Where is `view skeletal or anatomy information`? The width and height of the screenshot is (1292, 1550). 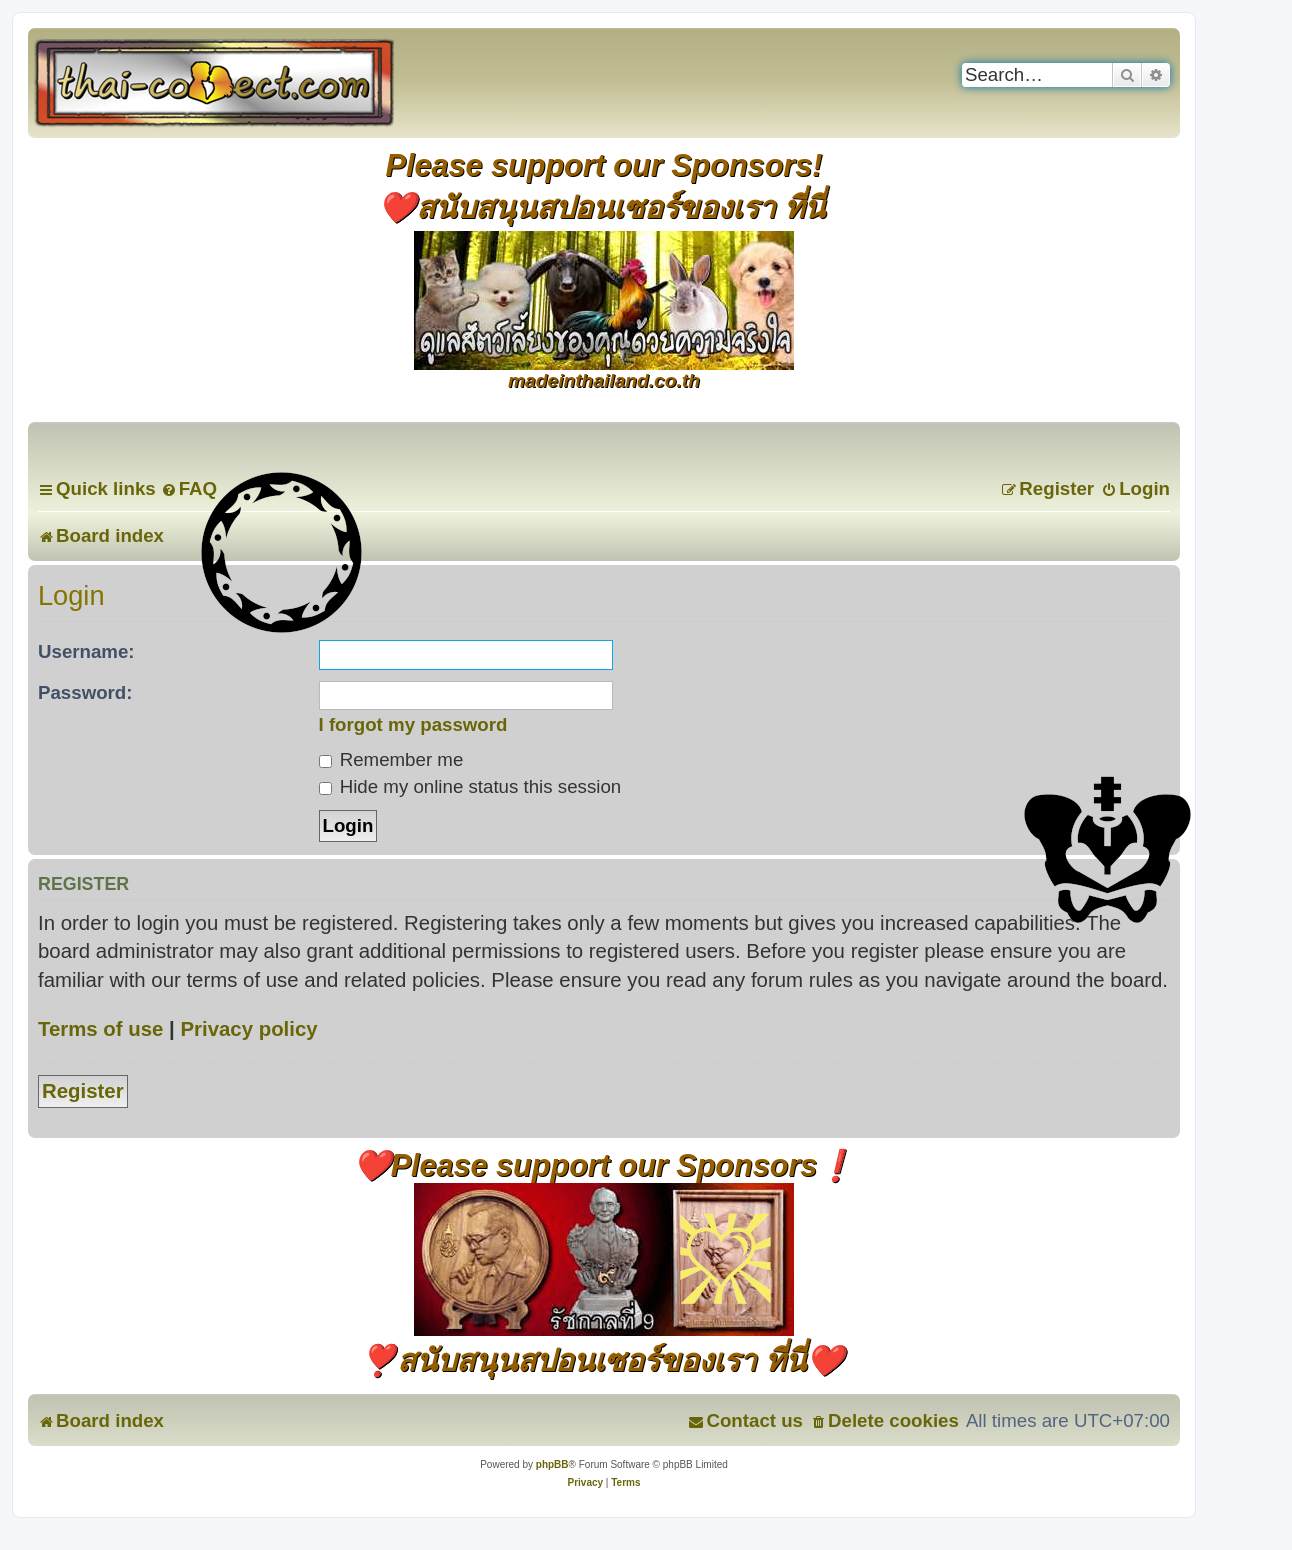 view skeletal or anatomy information is located at coordinates (1107, 857).